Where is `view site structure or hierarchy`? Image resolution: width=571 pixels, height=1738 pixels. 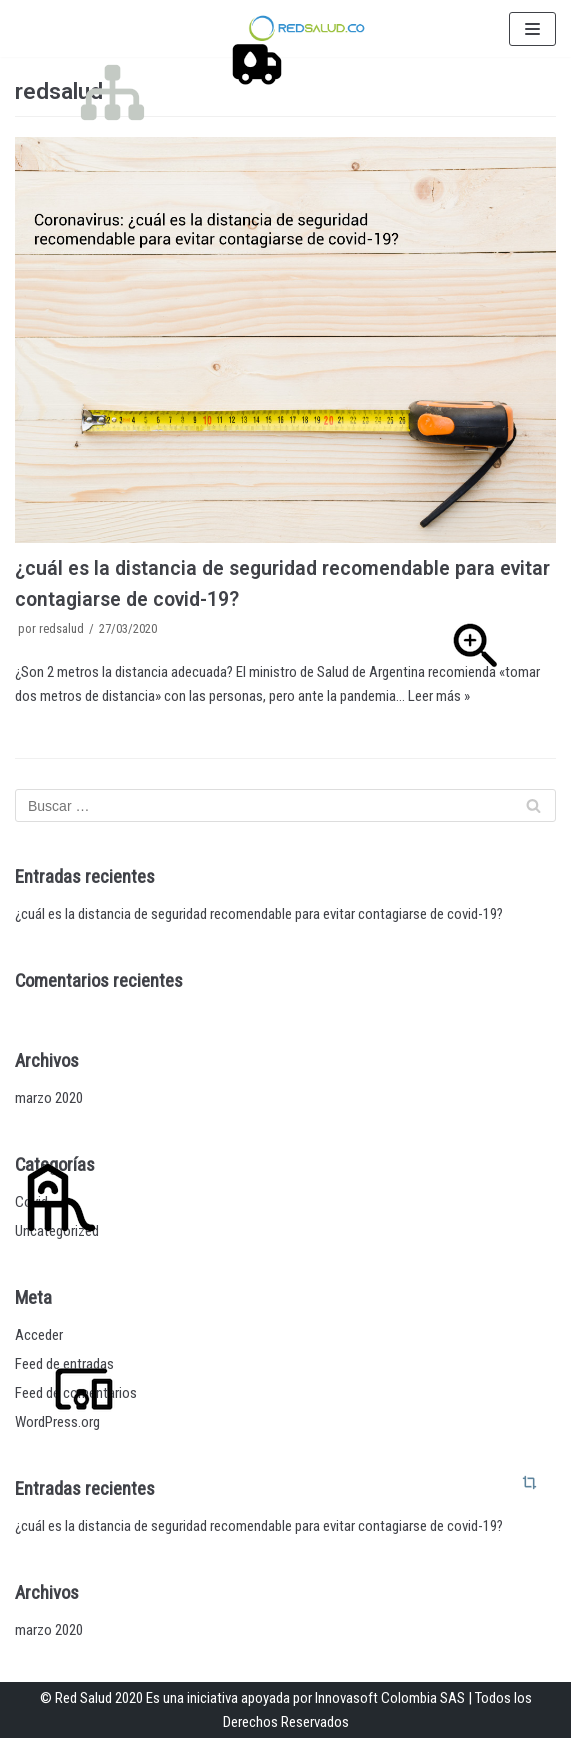
view site structure or hierarchy is located at coordinates (112, 92).